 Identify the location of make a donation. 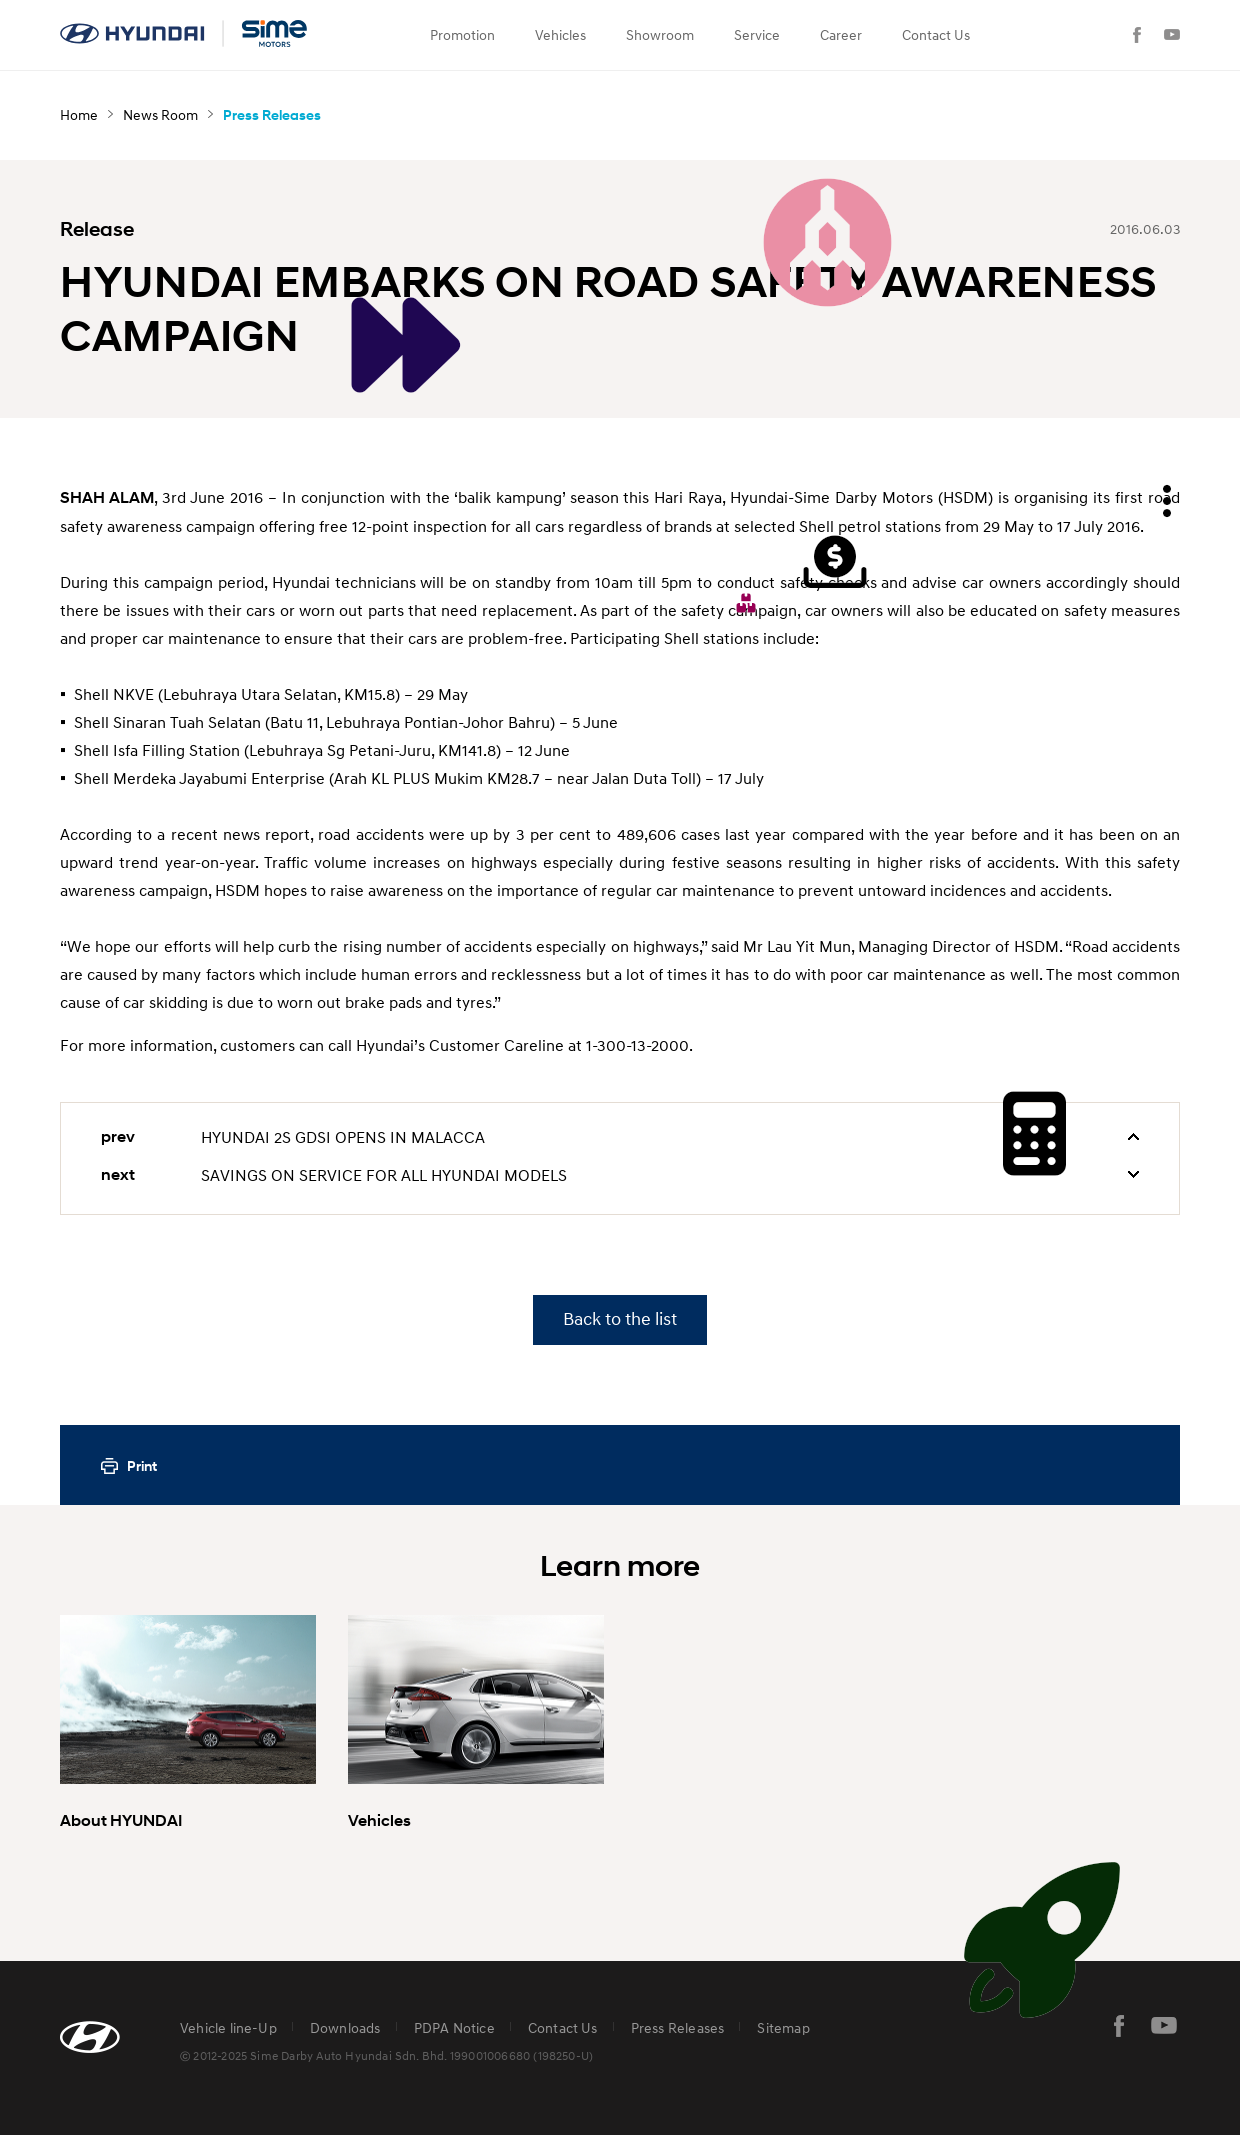
(835, 560).